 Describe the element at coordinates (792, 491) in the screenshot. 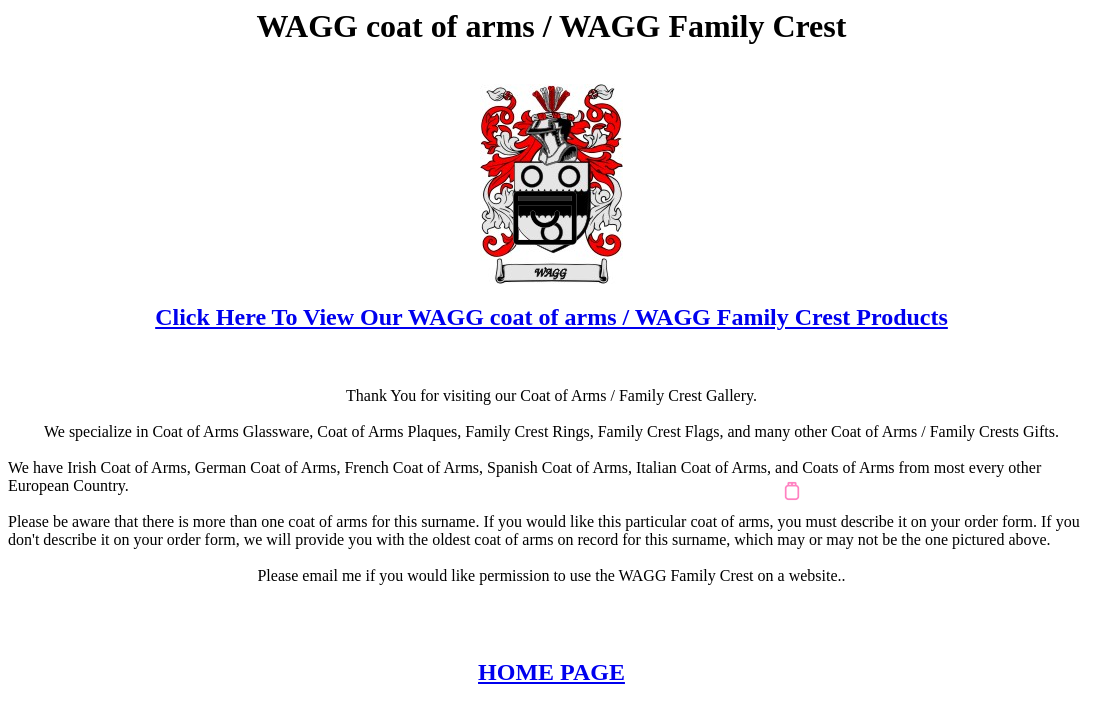

I see `store or manage saved items` at that location.